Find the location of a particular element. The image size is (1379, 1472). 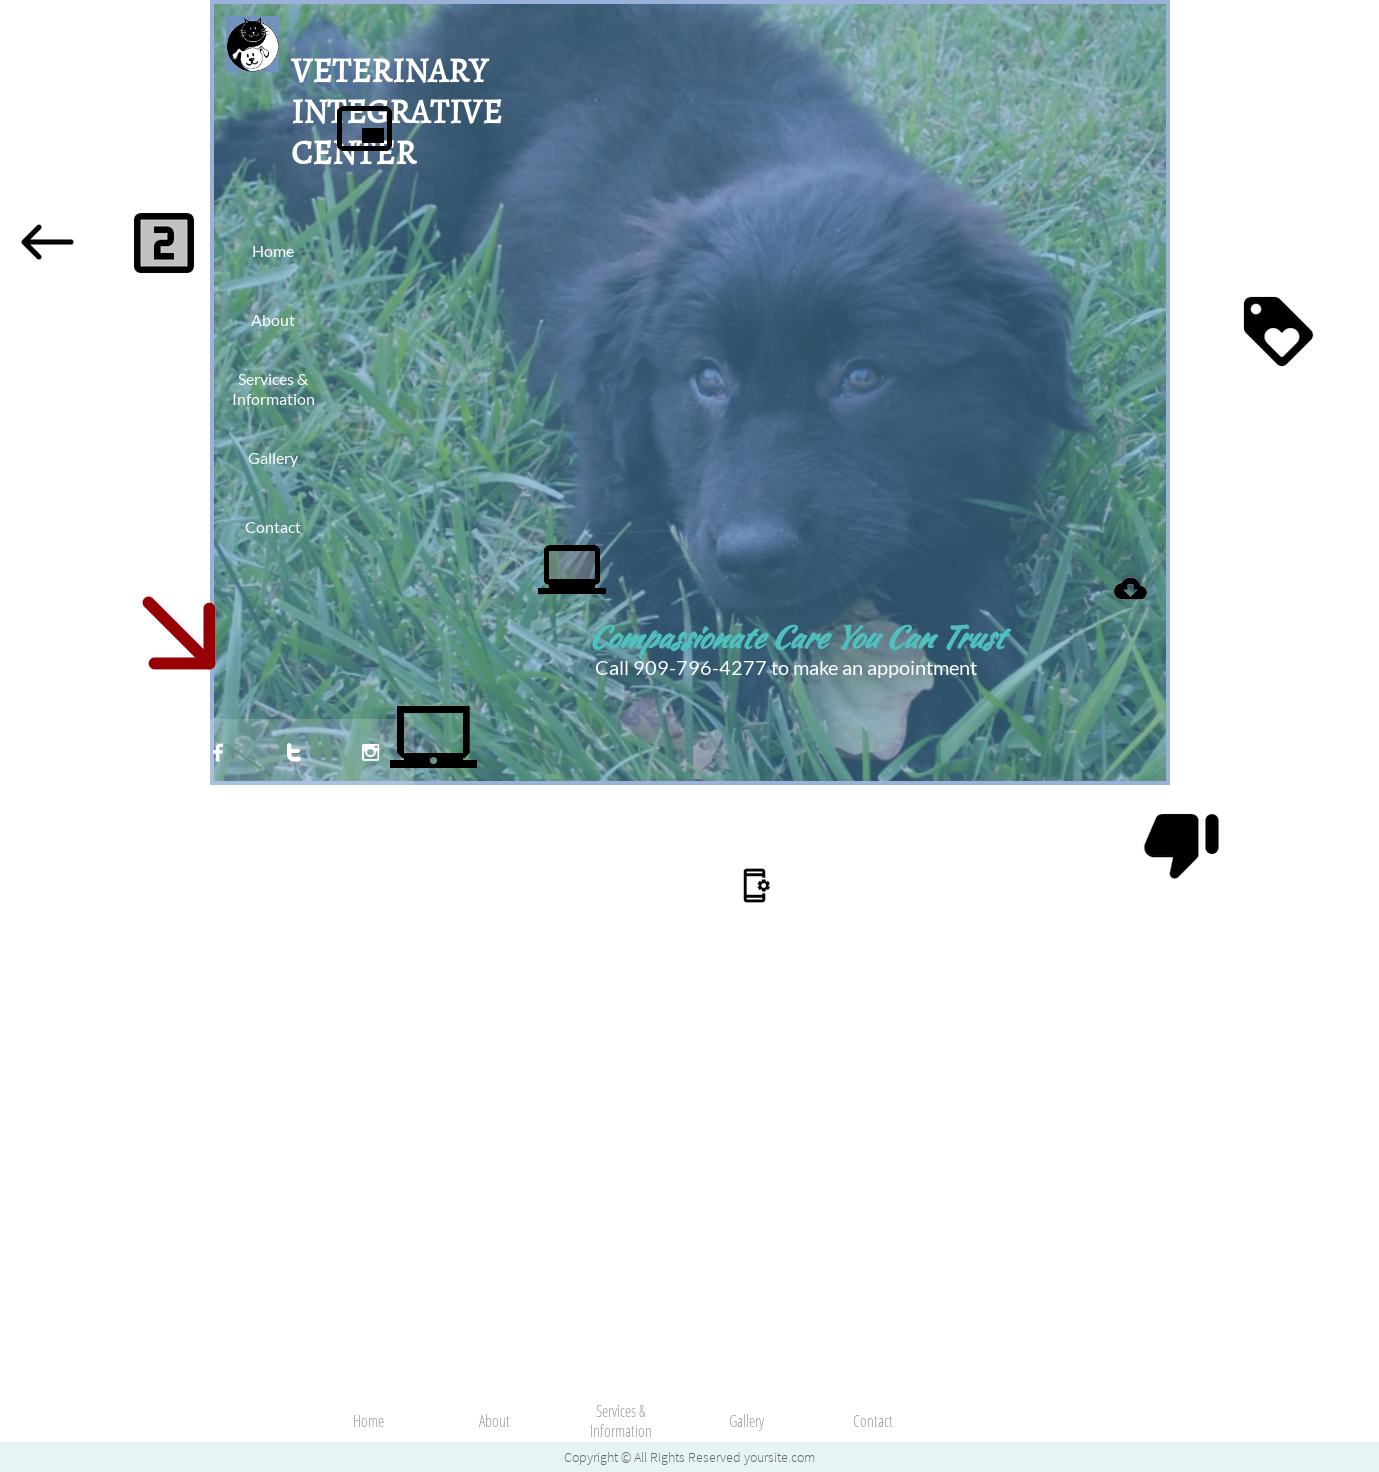

download file from cloud storage is located at coordinates (1130, 588).